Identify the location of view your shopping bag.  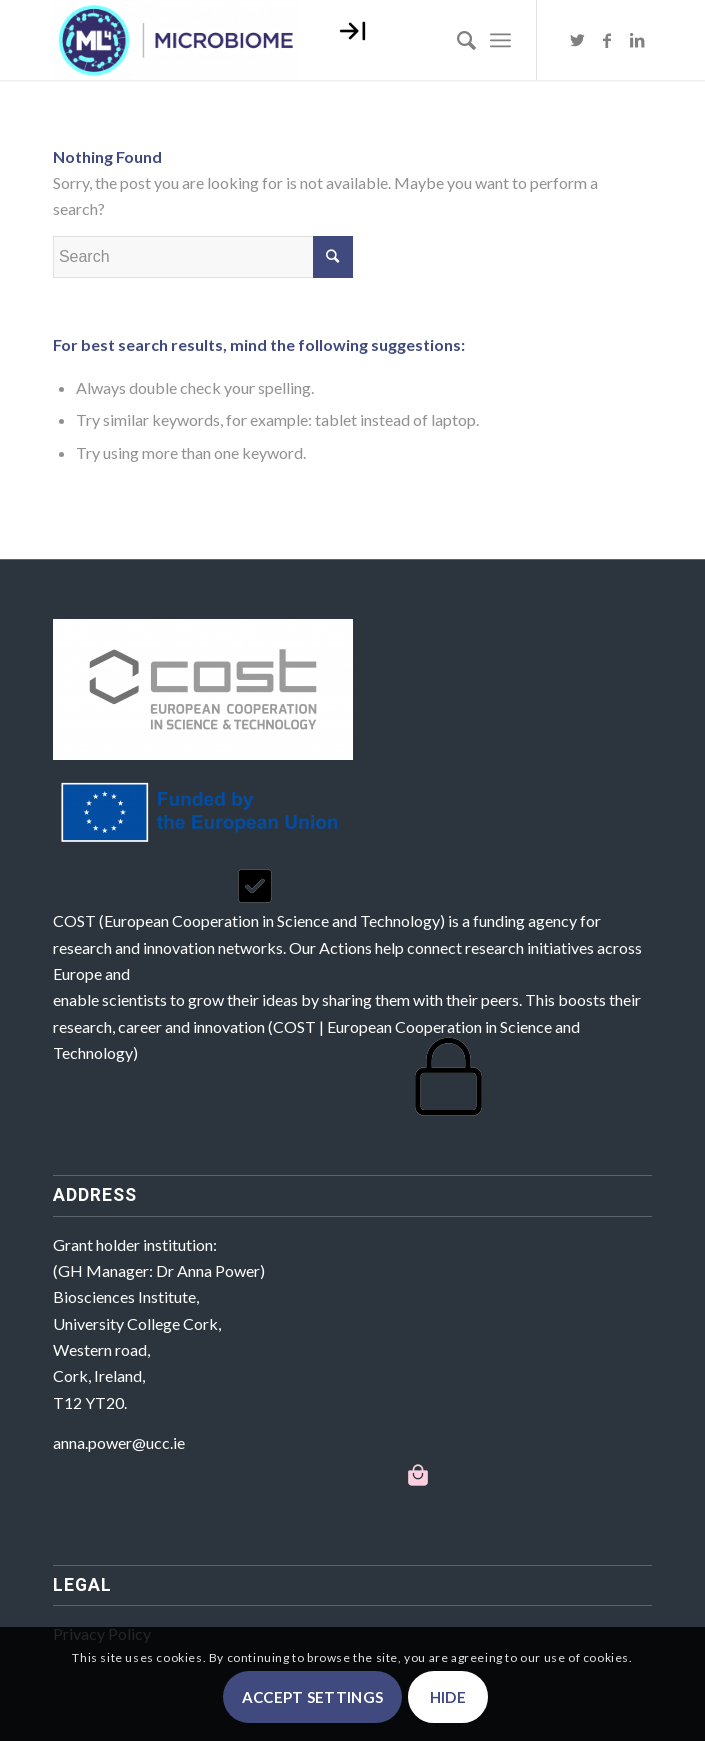
(418, 1475).